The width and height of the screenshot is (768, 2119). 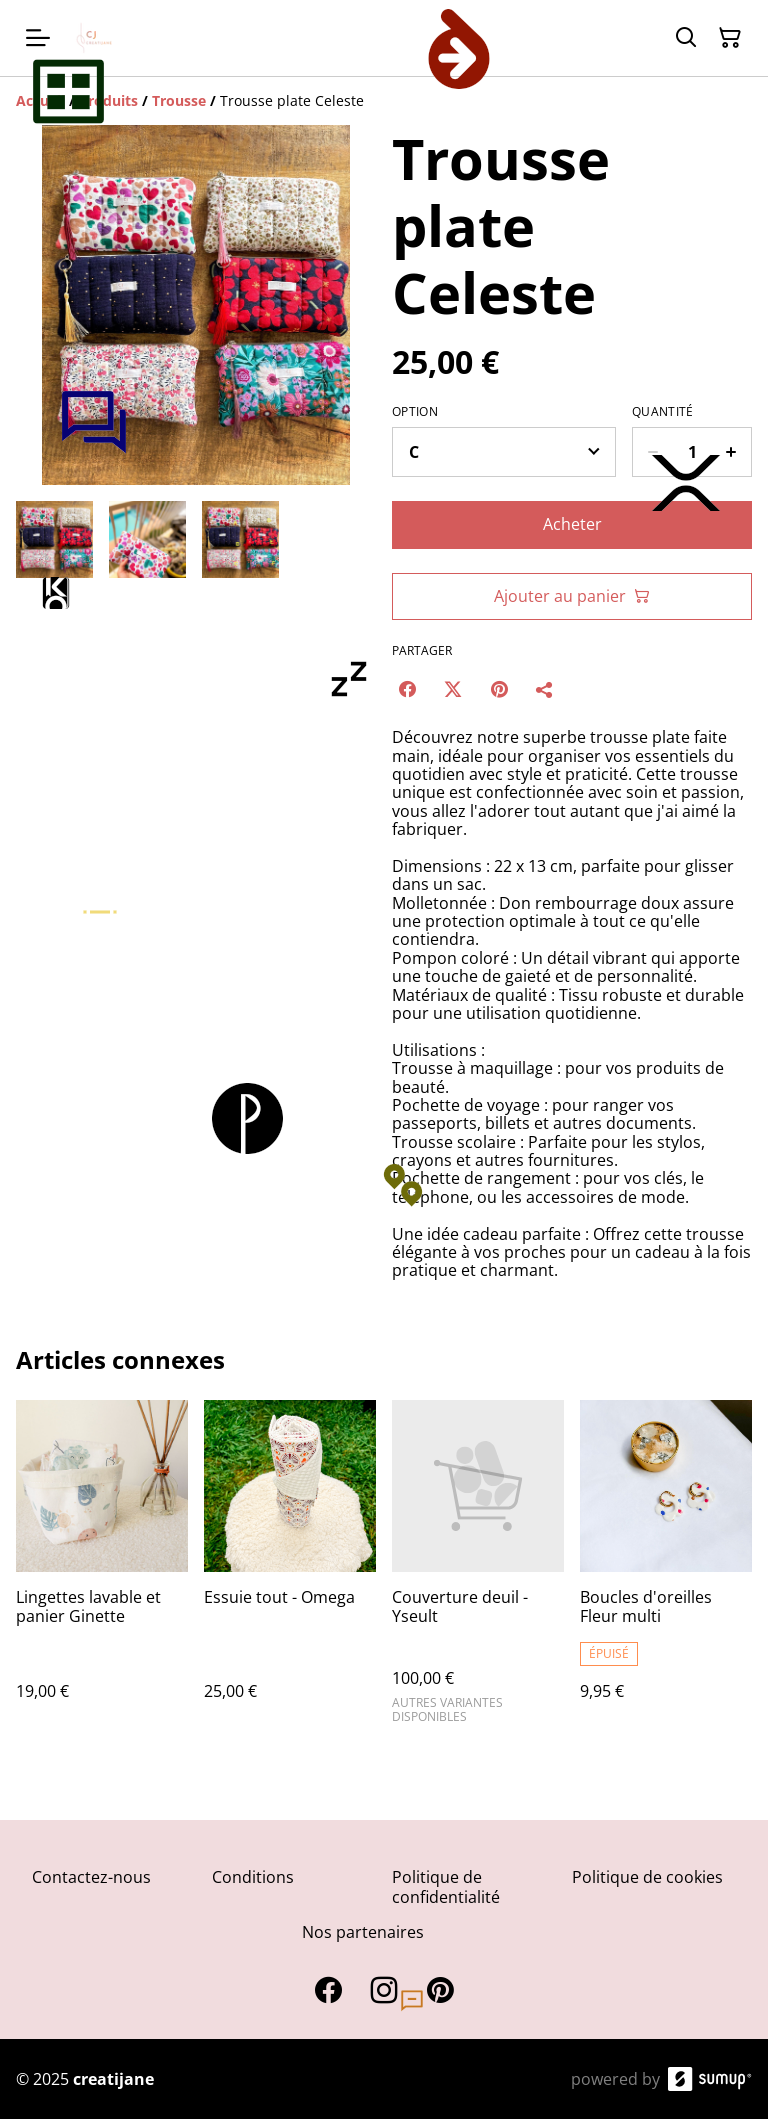 What do you see at coordinates (403, 1185) in the screenshot?
I see `view distance between two locations` at bounding box center [403, 1185].